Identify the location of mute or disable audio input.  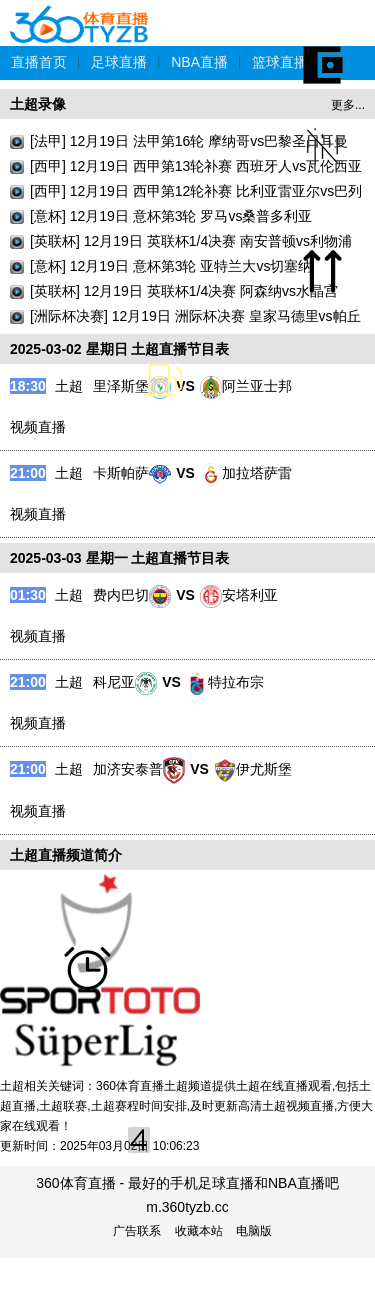
(322, 146).